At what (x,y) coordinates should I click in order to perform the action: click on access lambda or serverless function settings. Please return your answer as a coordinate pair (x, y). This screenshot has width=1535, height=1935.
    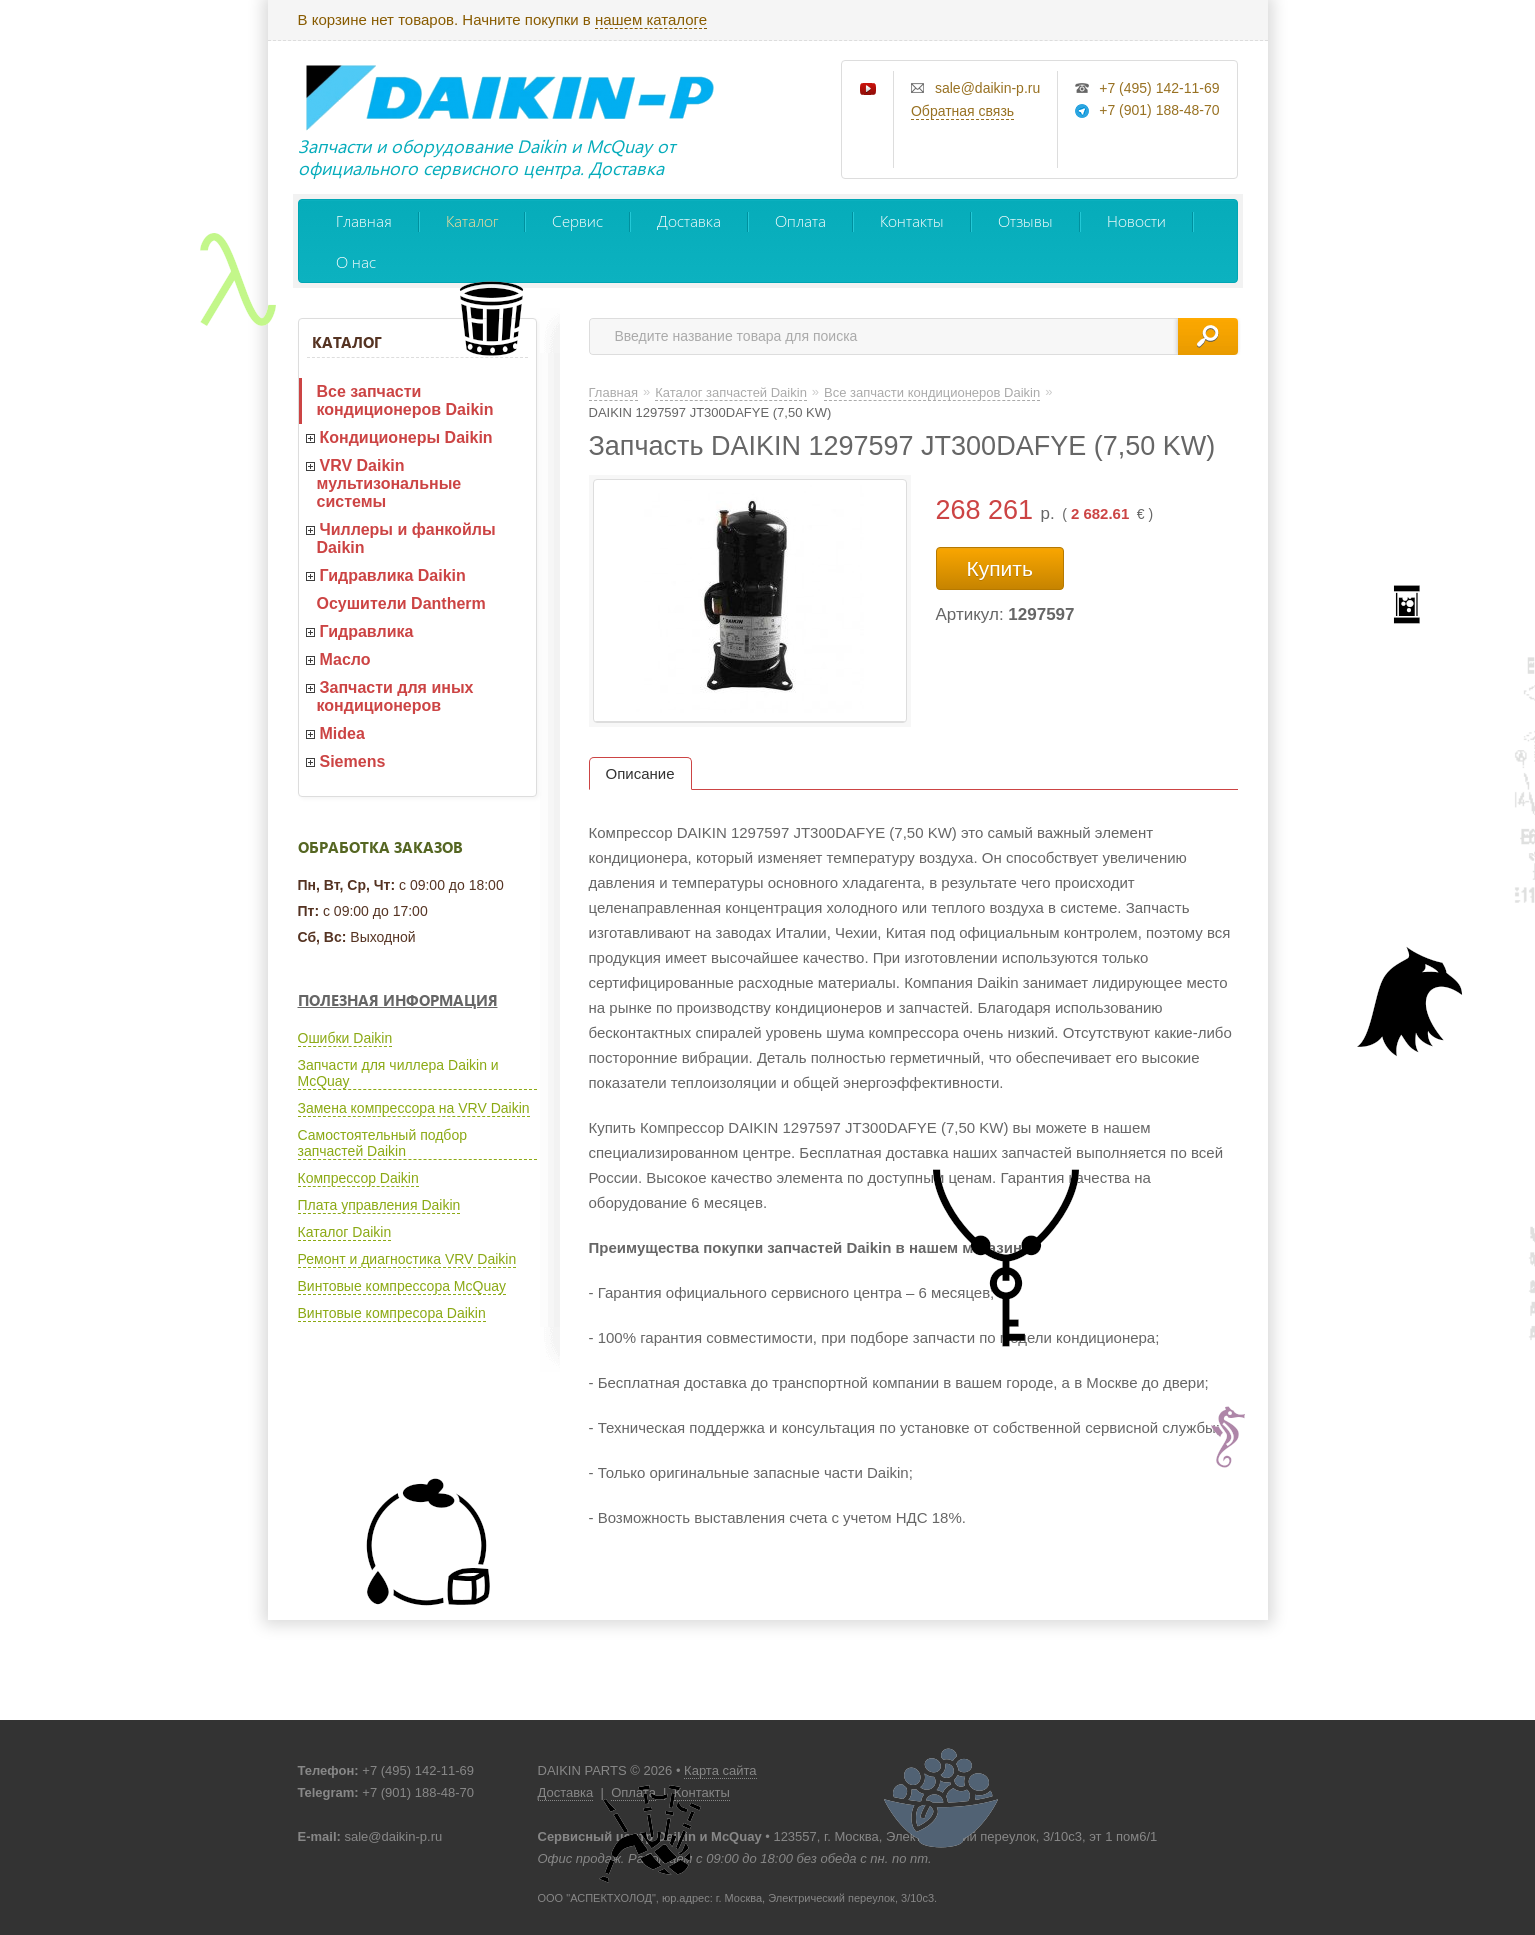
    Looking at the image, I should click on (235, 279).